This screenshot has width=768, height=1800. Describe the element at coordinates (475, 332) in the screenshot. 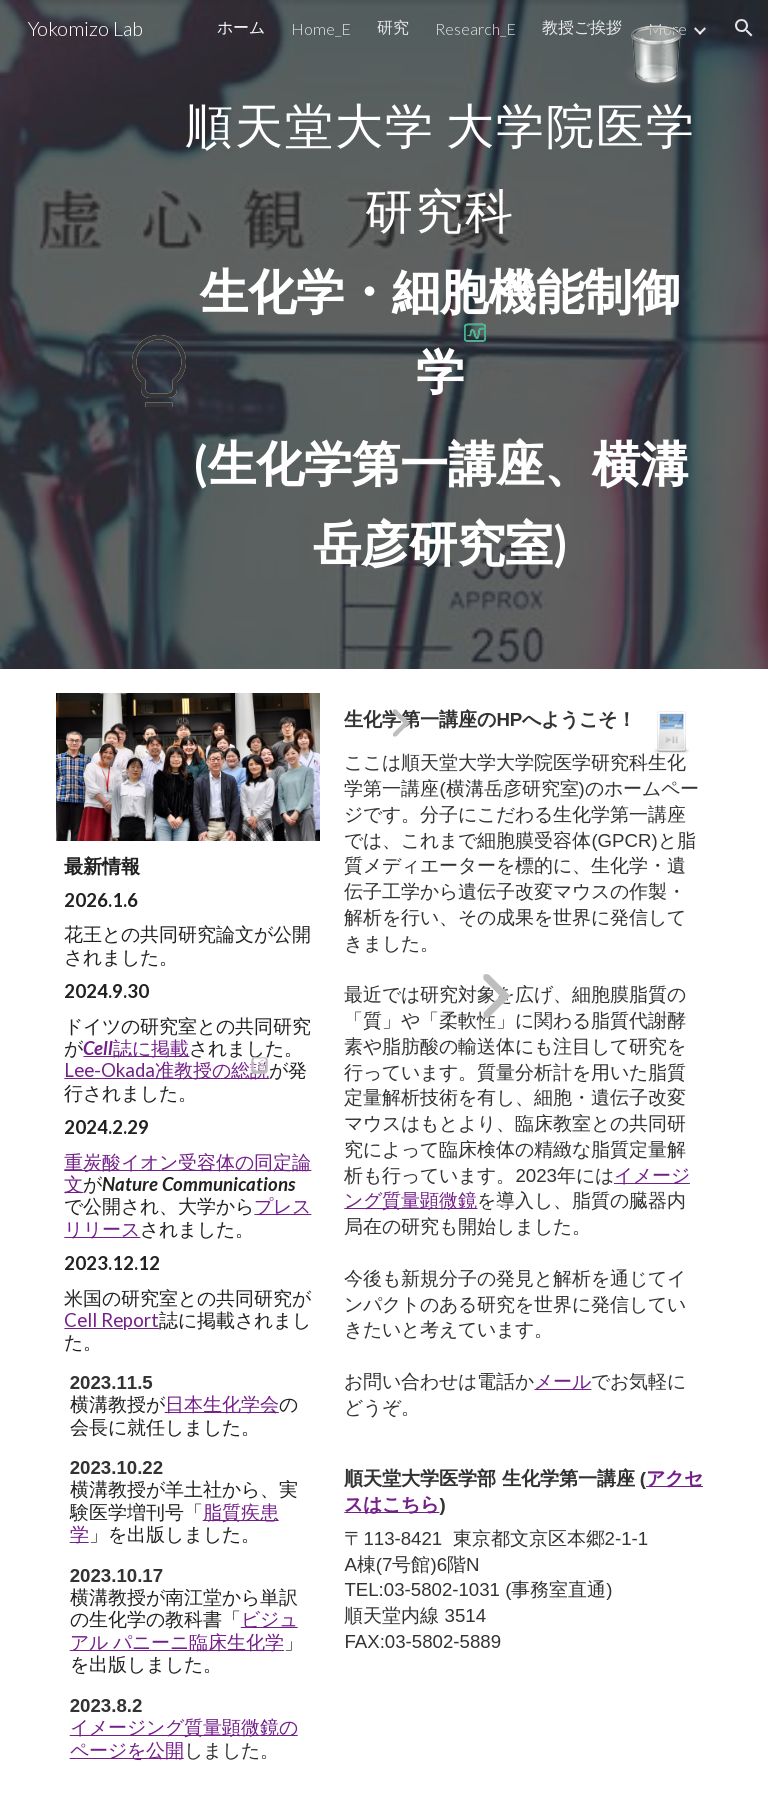

I see `view system resource usage and performance metrics` at that location.